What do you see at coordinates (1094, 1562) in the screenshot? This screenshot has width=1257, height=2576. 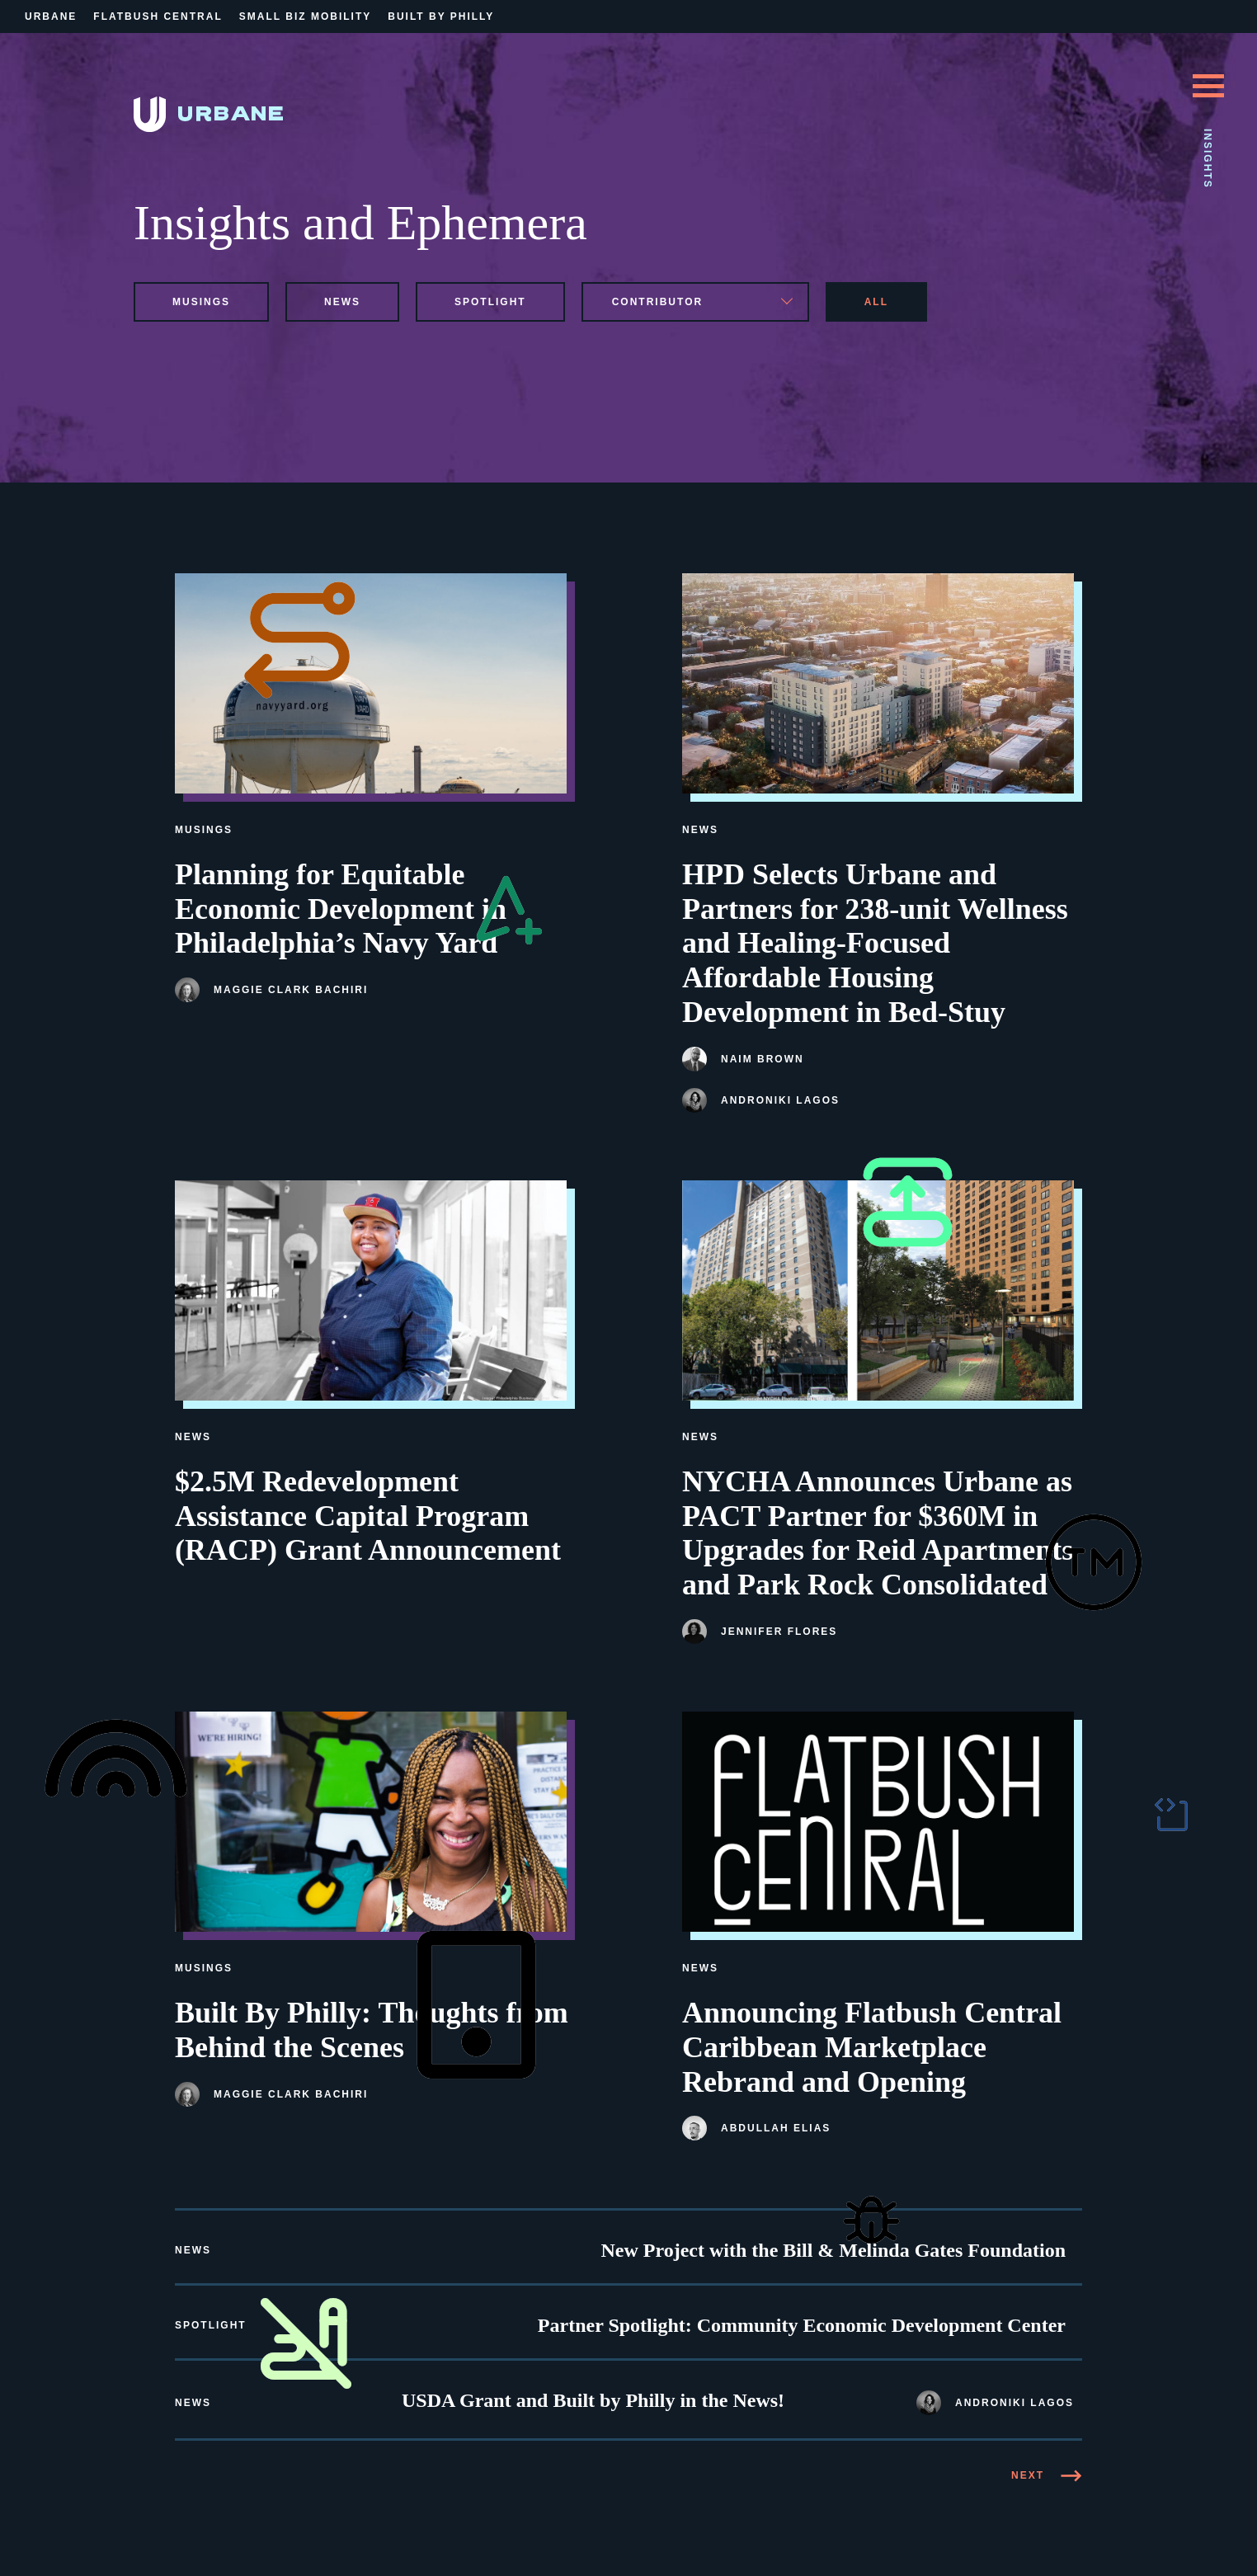 I see `indicates trademarked content or branding` at bounding box center [1094, 1562].